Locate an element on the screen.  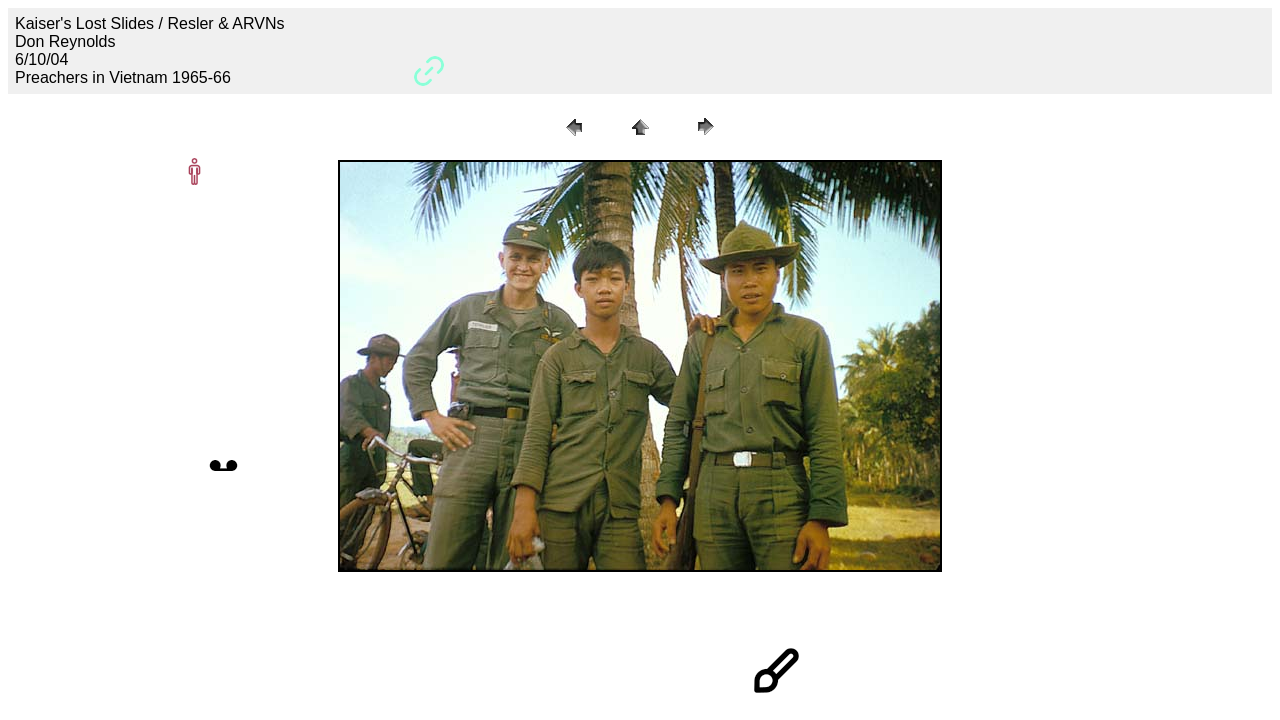
view male user profile is located at coordinates (194, 171).